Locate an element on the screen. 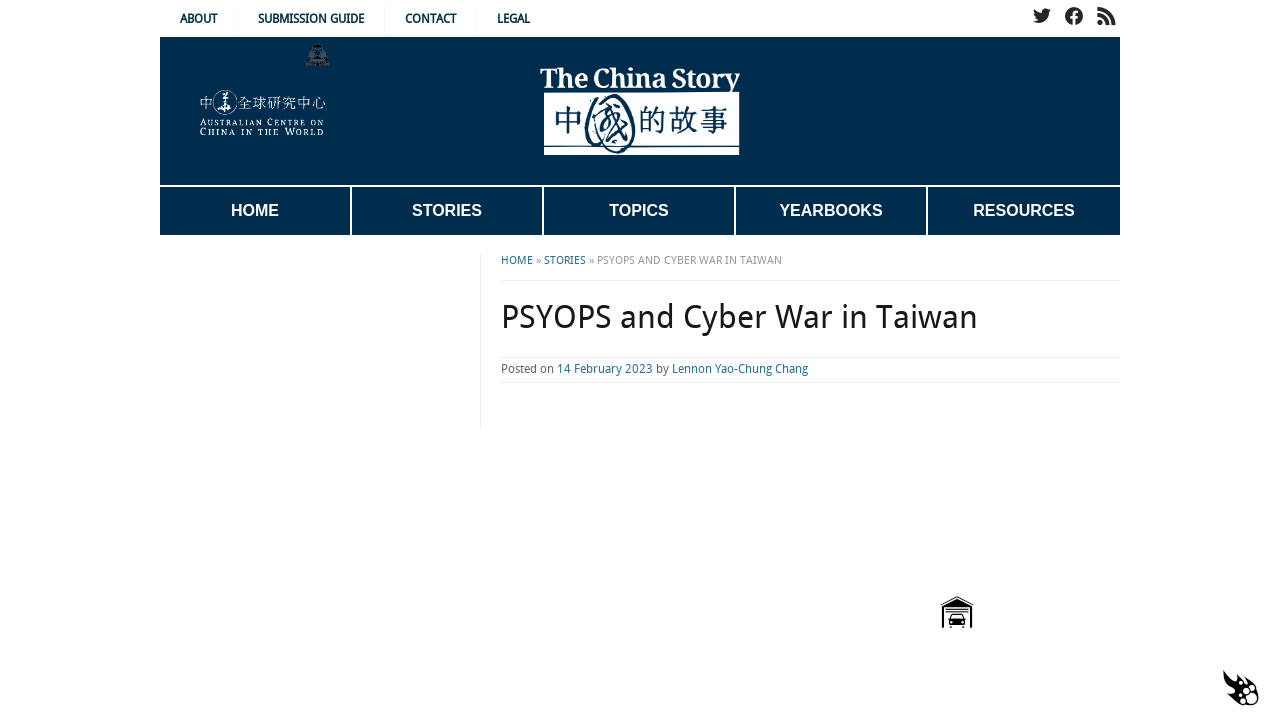 This screenshot has height=720, width=1280. access garage or parking settings is located at coordinates (957, 611).